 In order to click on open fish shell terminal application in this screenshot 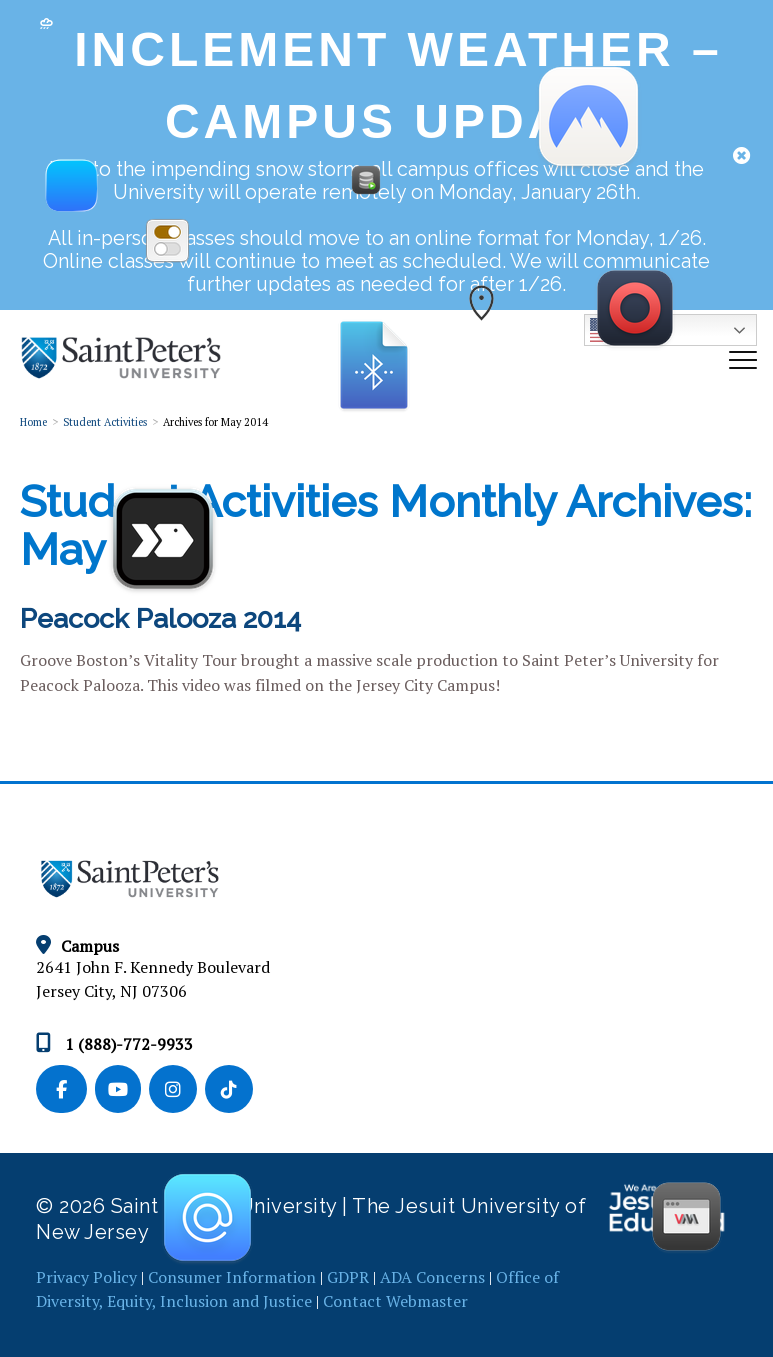, I will do `click(163, 539)`.